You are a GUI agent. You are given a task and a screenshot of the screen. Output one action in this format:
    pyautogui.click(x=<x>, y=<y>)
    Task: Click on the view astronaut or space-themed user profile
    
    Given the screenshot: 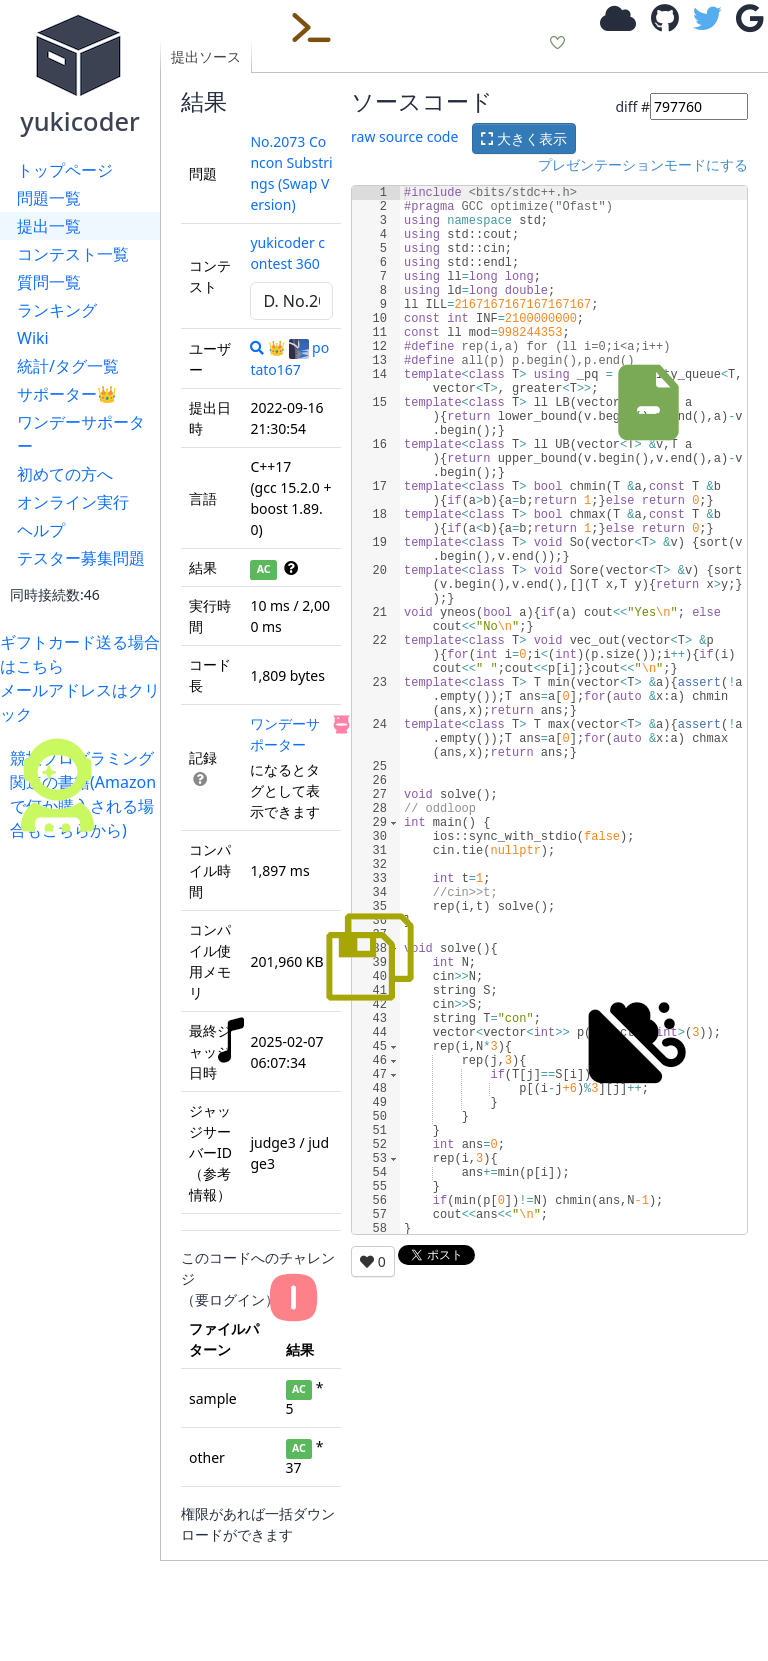 What is the action you would take?
    pyautogui.click(x=57, y=786)
    